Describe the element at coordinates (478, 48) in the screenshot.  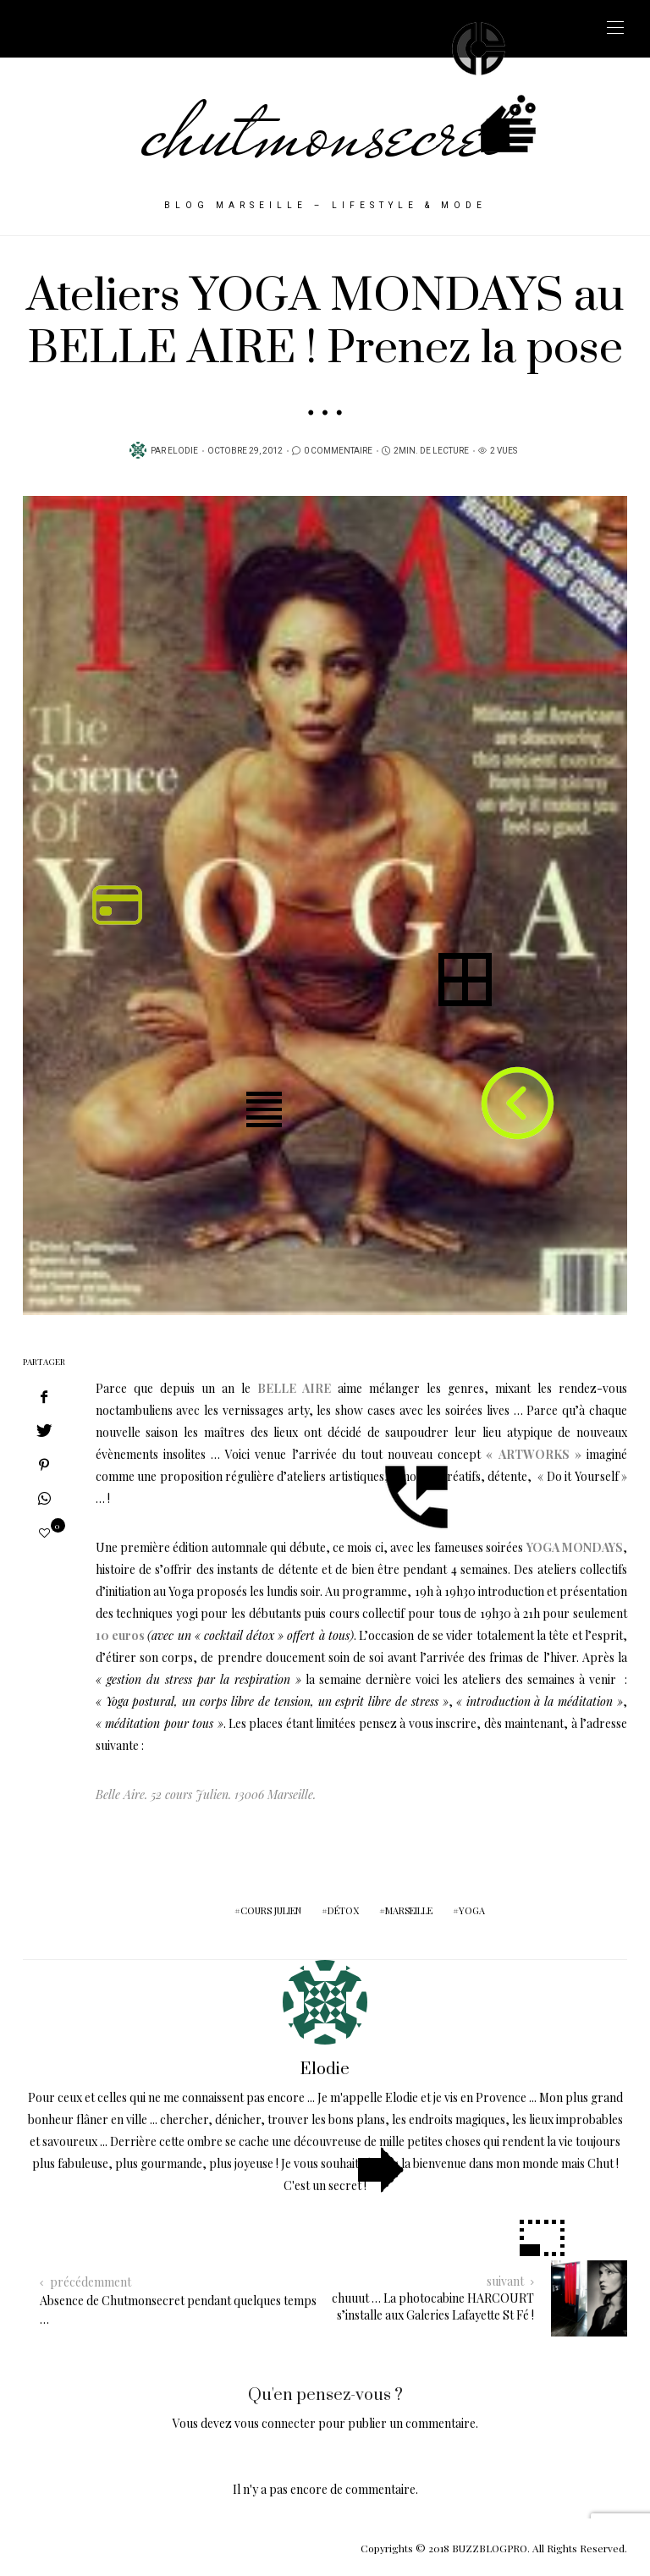
I see `view analytics or statistics breakdown` at that location.